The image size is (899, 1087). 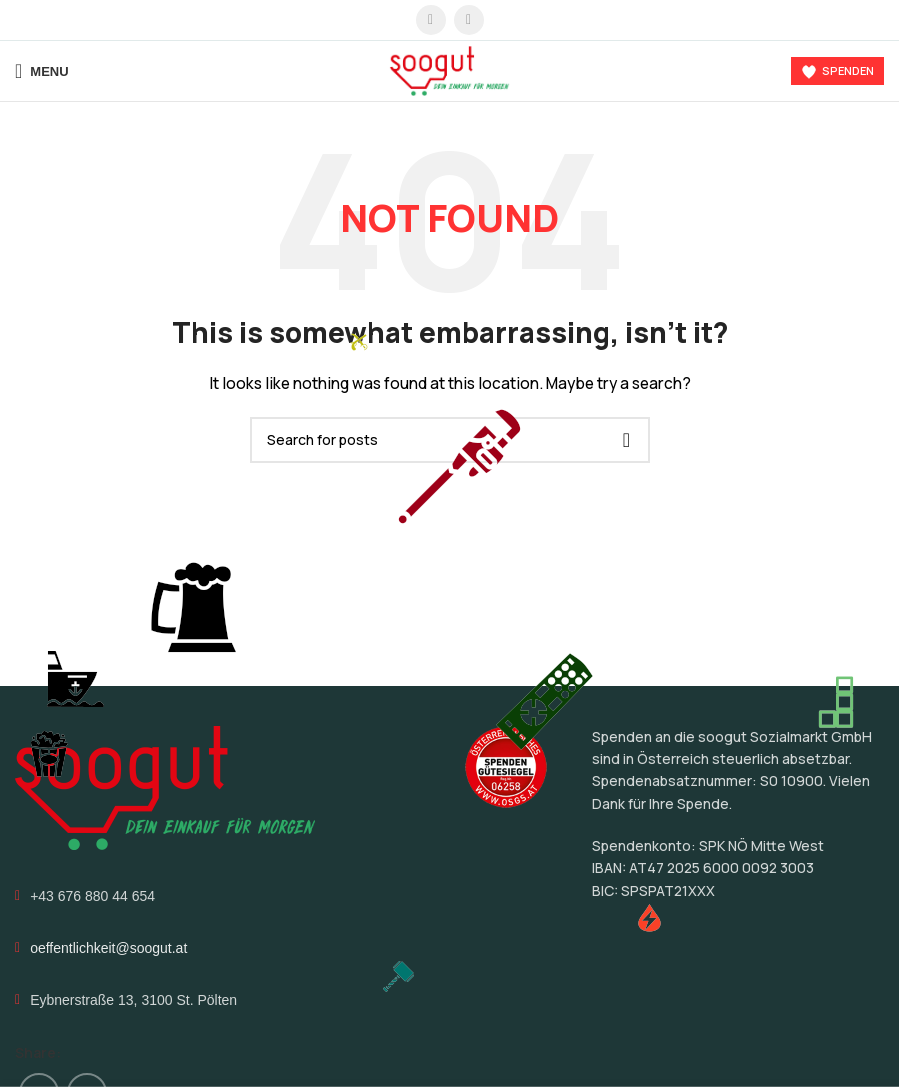 What do you see at coordinates (459, 466) in the screenshot?
I see `access settings or configuration options` at bounding box center [459, 466].